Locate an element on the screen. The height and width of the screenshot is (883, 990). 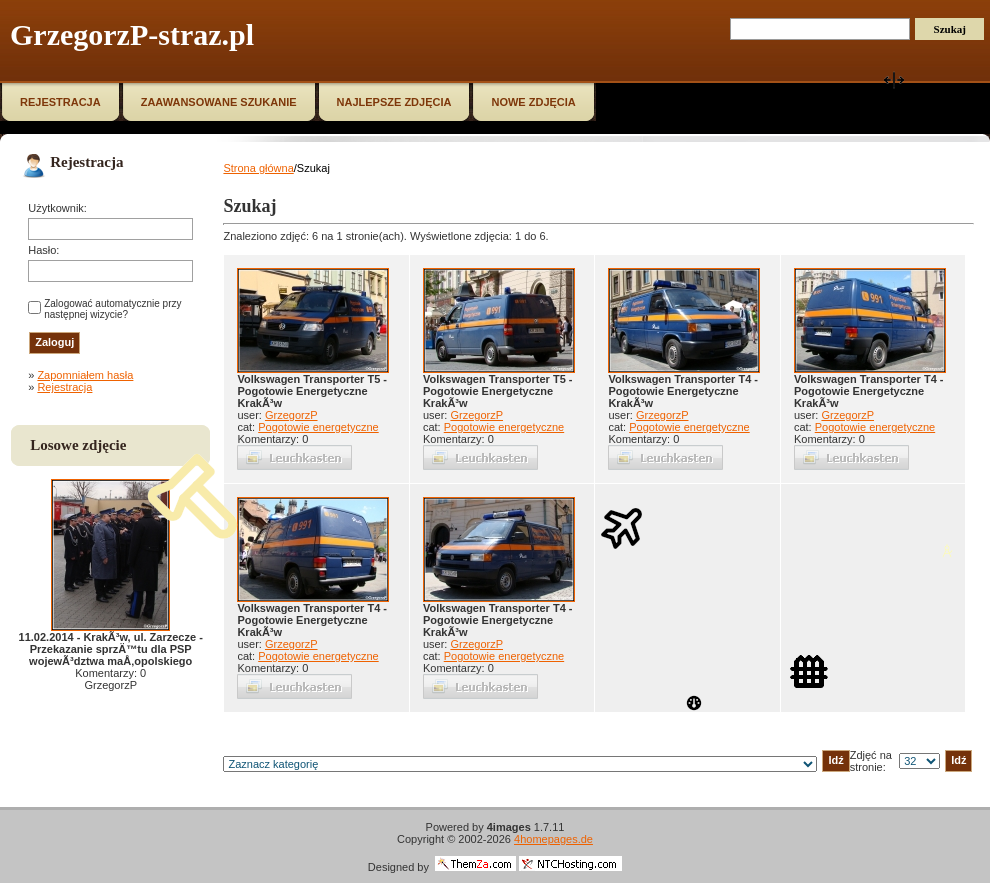
access yard or outdoor settings is located at coordinates (809, 671).